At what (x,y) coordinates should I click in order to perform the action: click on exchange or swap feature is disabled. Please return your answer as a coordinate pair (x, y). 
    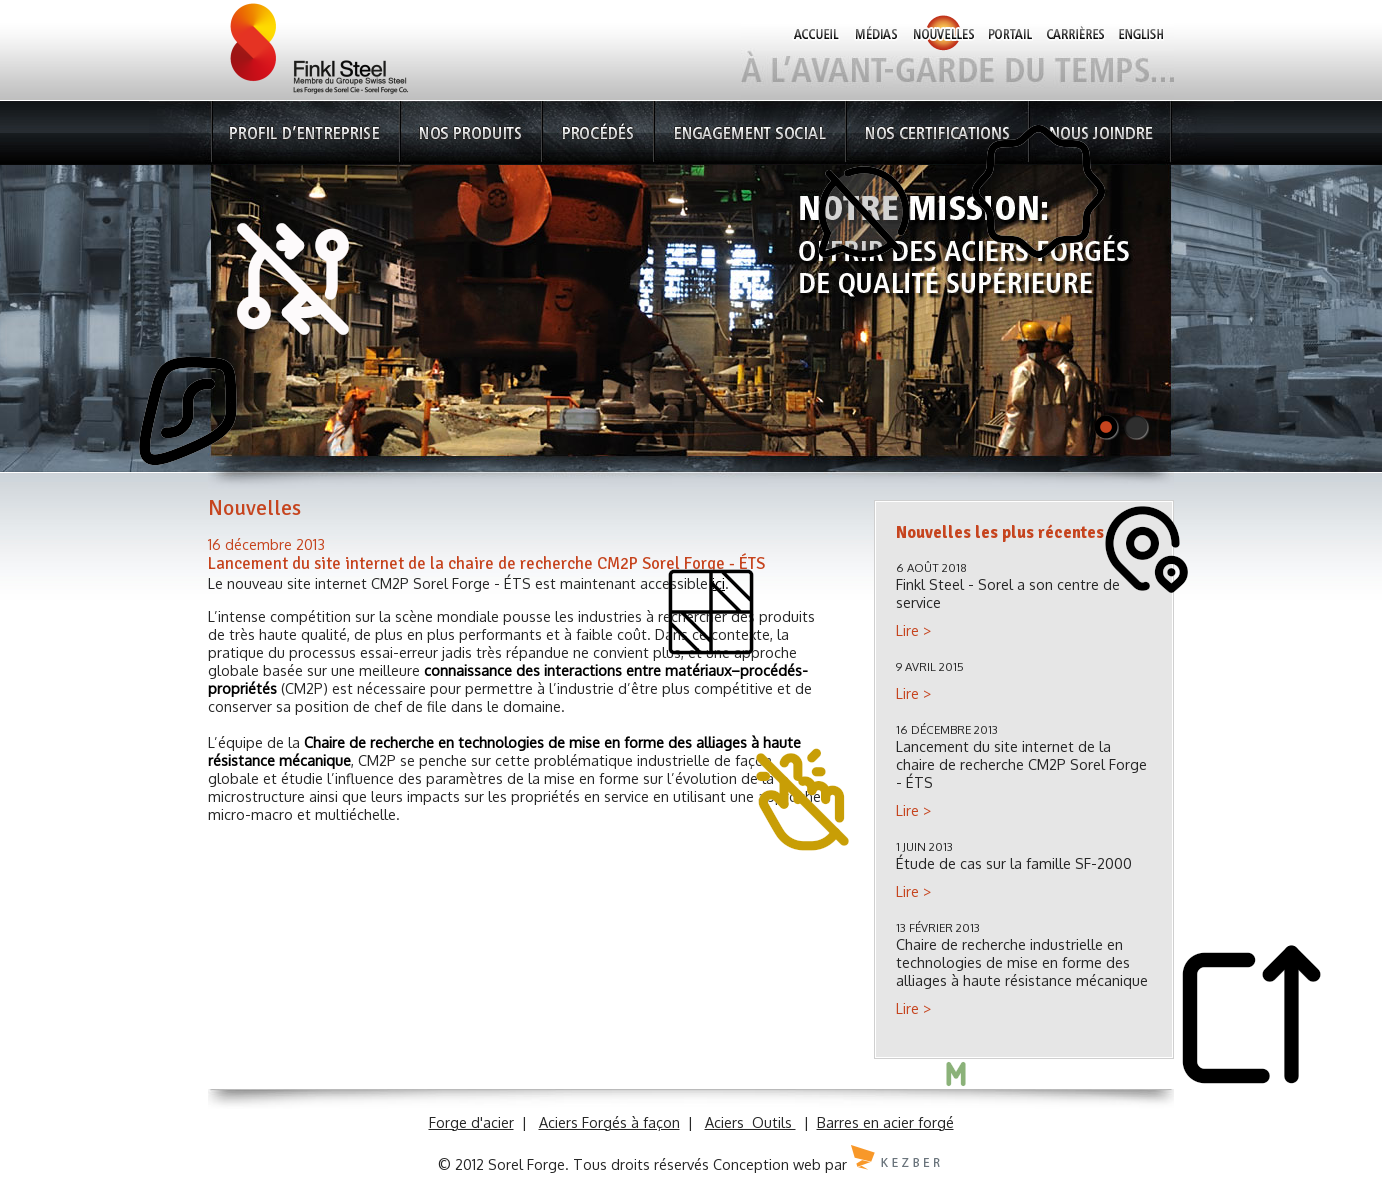
    Looking at the image, I should click on (293, 279).